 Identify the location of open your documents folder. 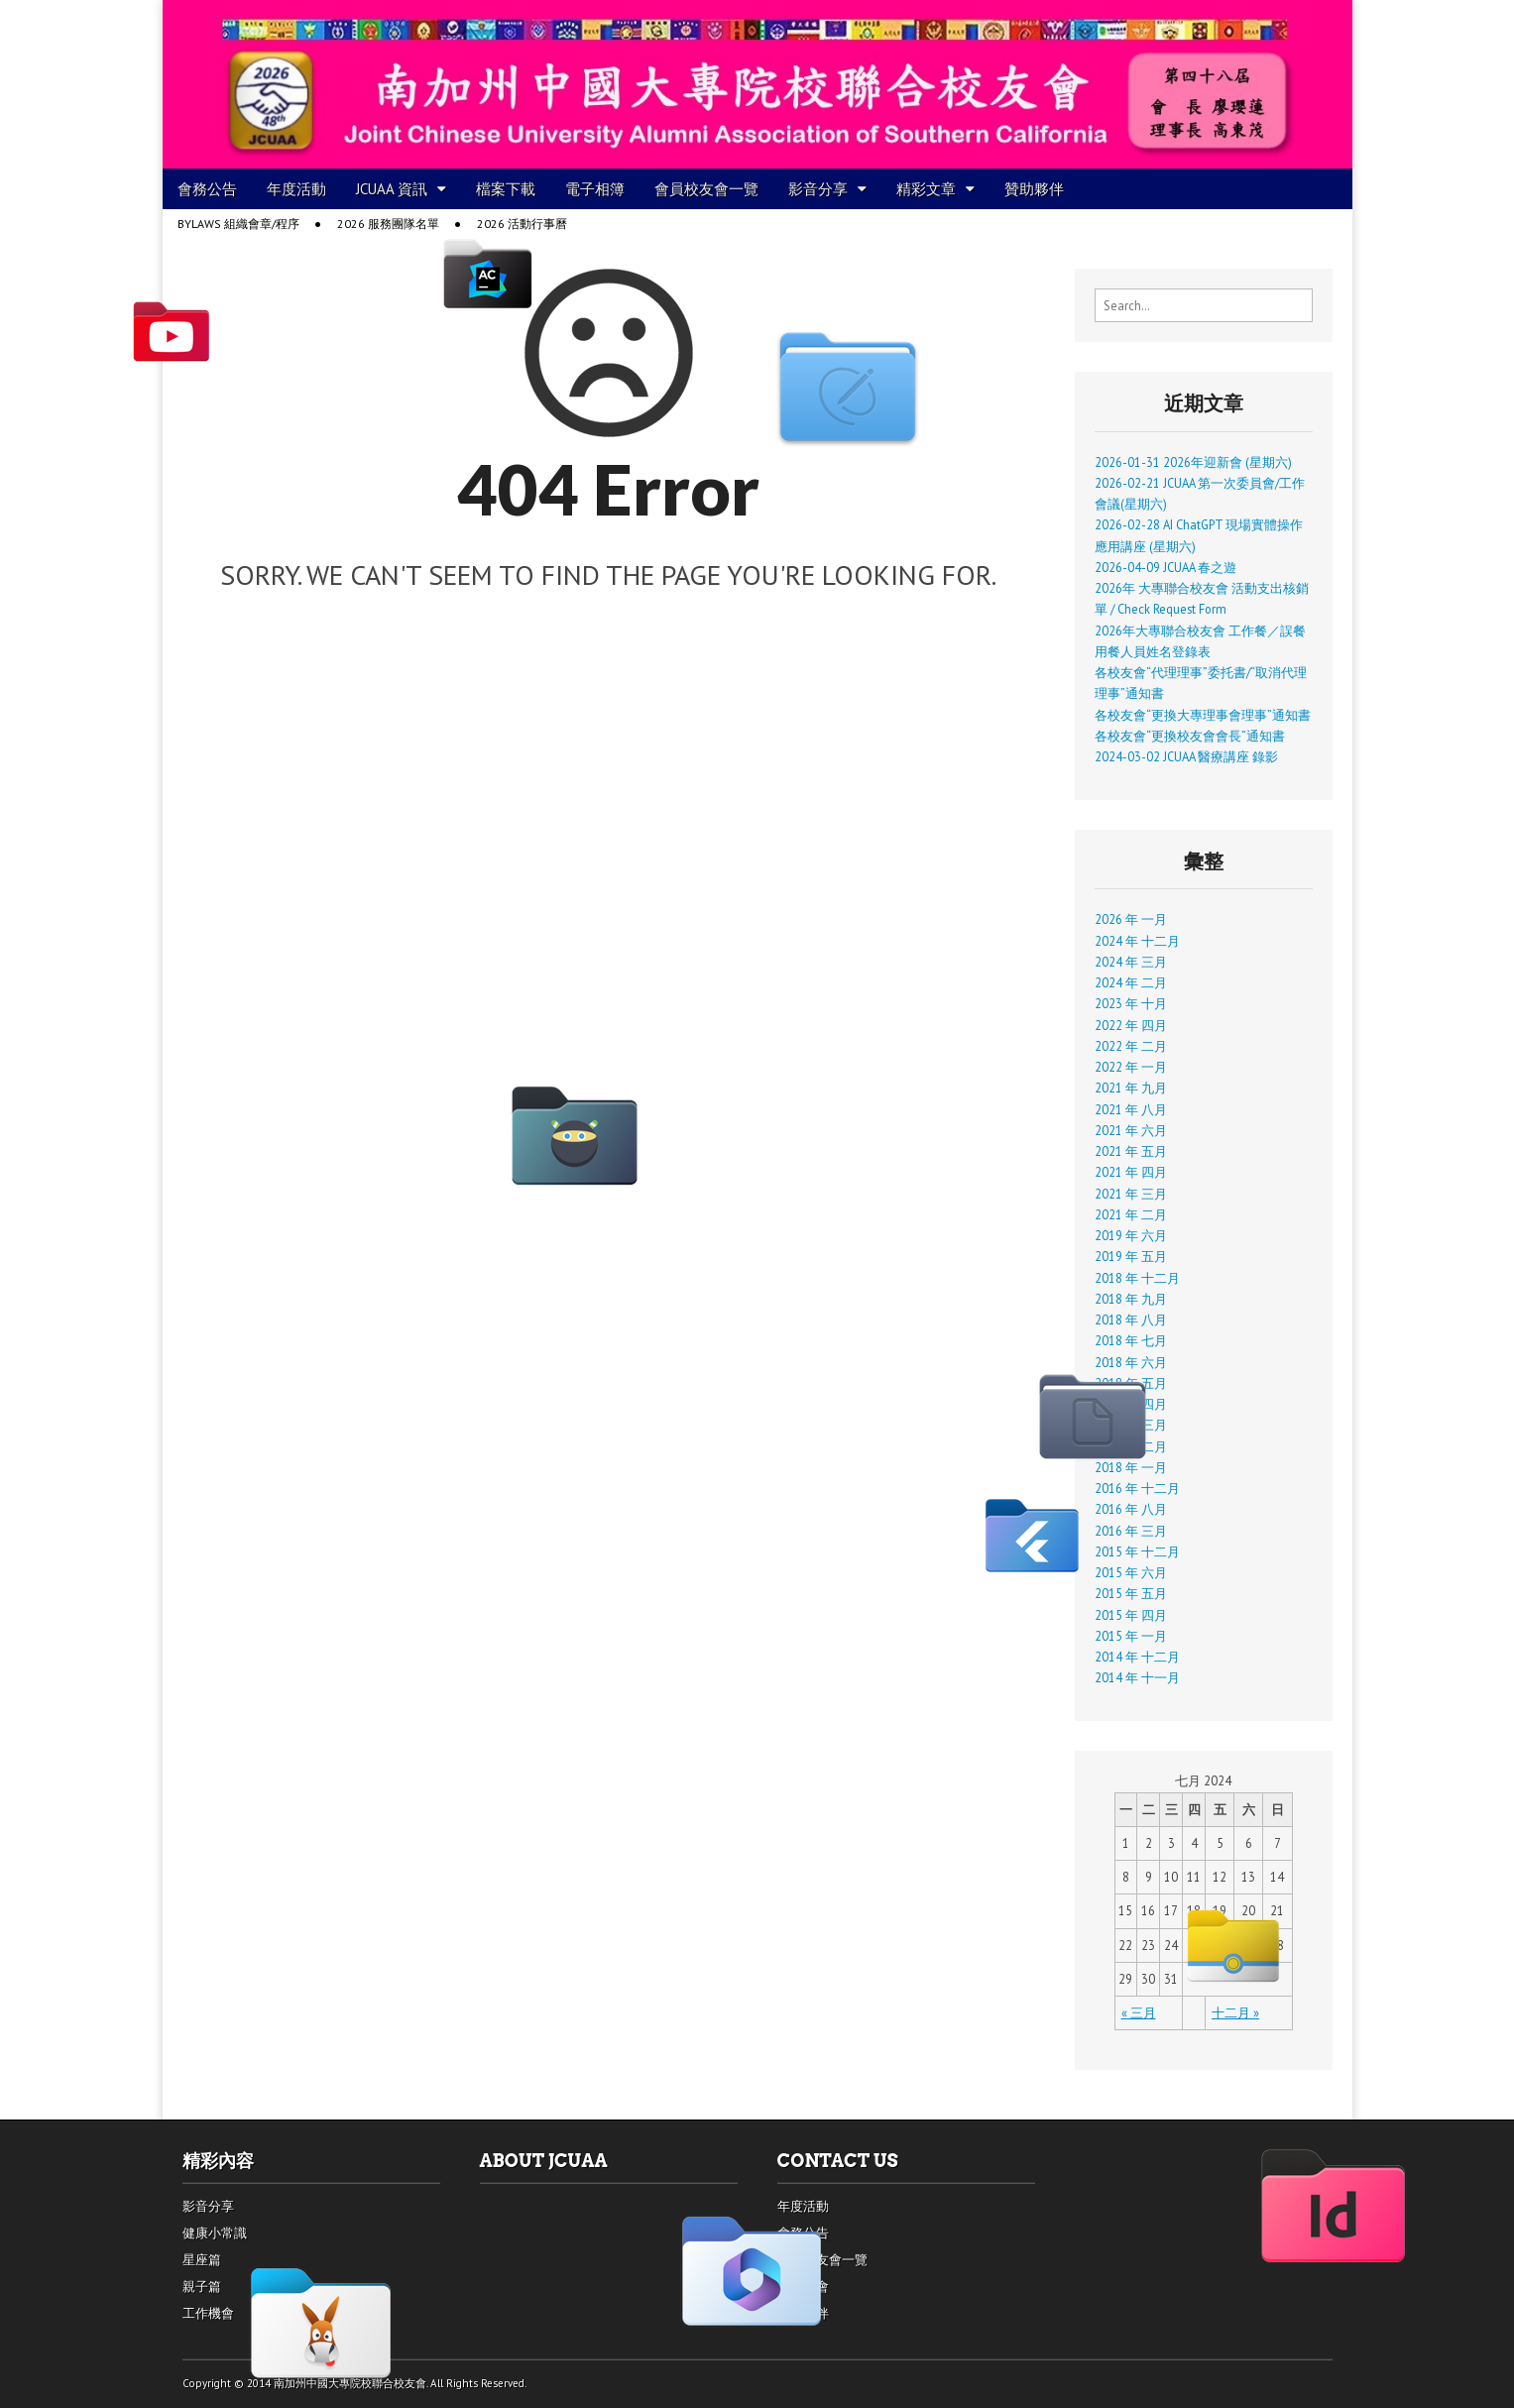
(1093, 1417).